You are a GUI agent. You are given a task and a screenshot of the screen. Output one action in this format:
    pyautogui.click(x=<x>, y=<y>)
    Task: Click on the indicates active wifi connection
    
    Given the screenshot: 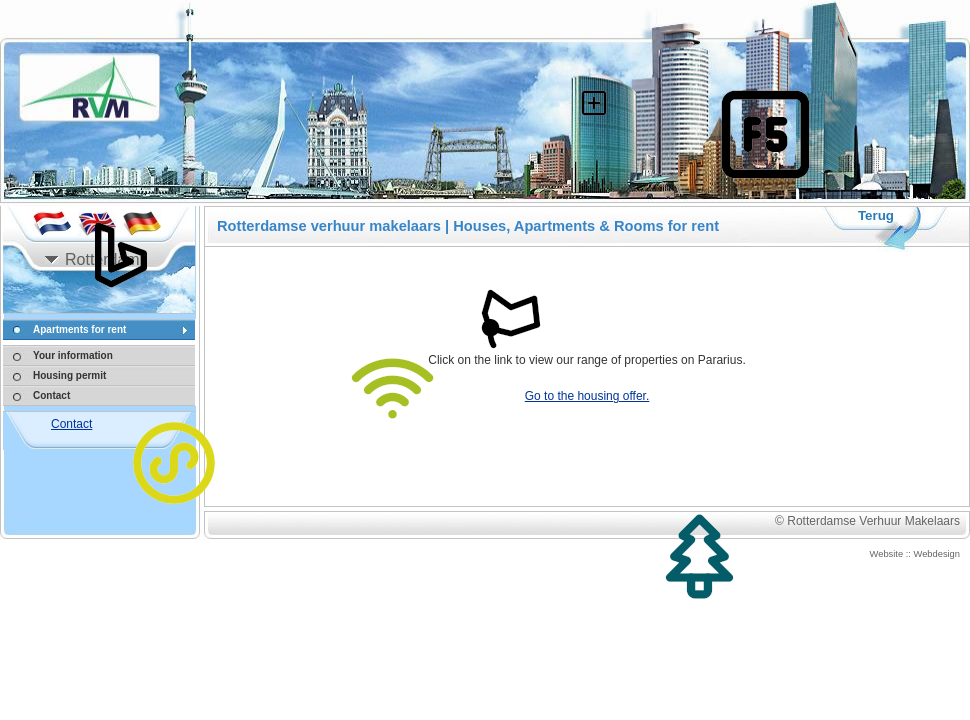 What is the action you would take?
    pyautogui.click(x=392, y=388)
    